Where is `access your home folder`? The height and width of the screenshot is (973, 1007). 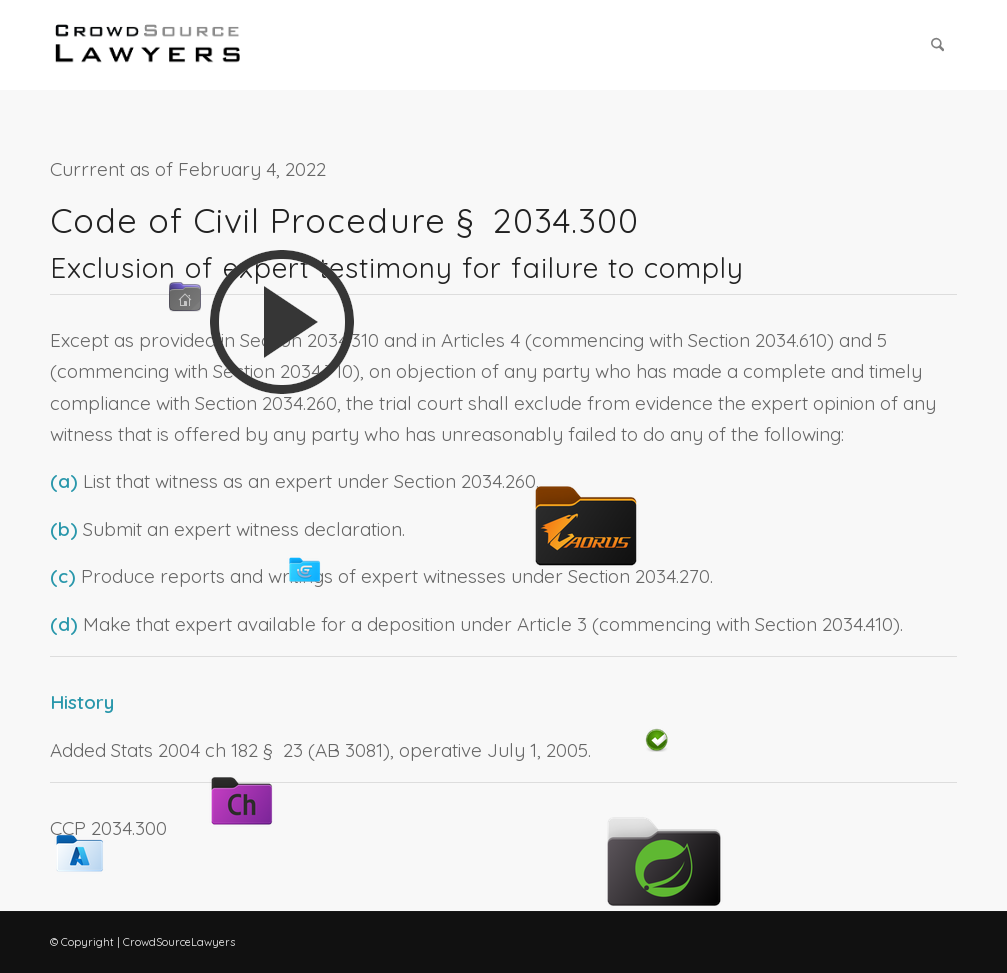 access your home folder is located at coordinates (185, 296).